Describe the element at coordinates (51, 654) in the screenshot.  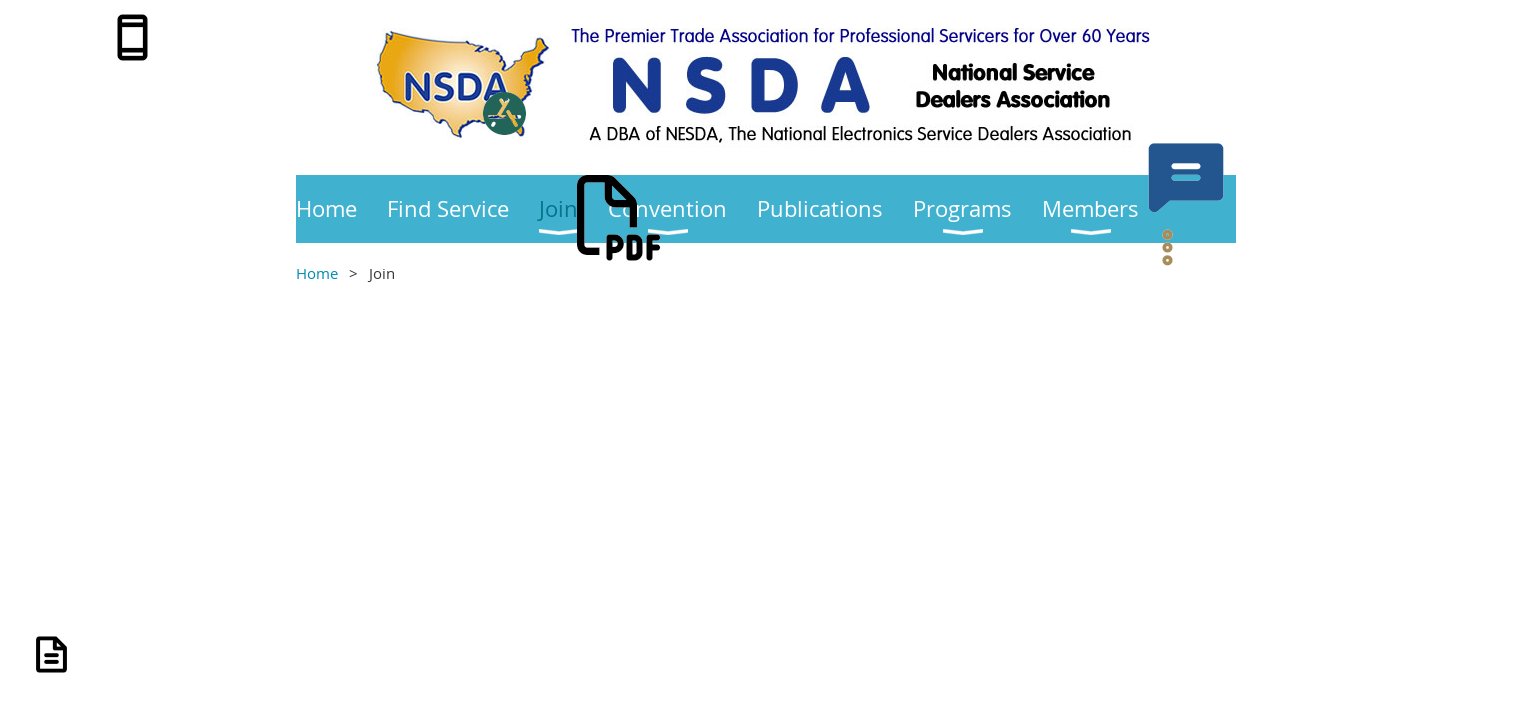
I see `view document or text file` at that location.